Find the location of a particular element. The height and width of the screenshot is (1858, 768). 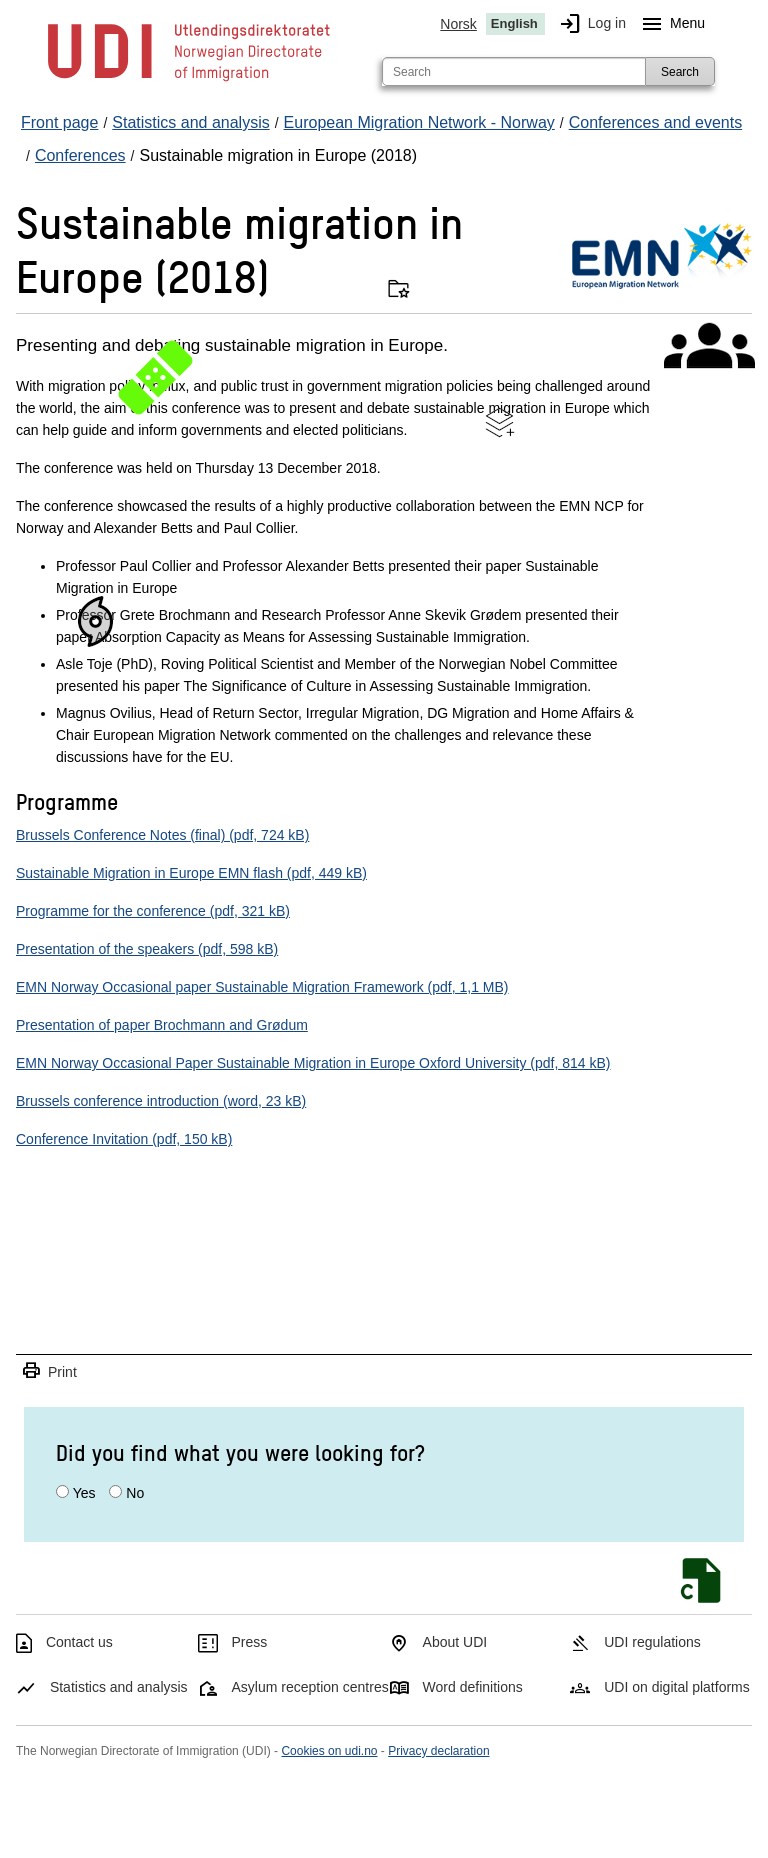

indicates severe weather alert or hurricane warning is located at coordinates (95, 621).